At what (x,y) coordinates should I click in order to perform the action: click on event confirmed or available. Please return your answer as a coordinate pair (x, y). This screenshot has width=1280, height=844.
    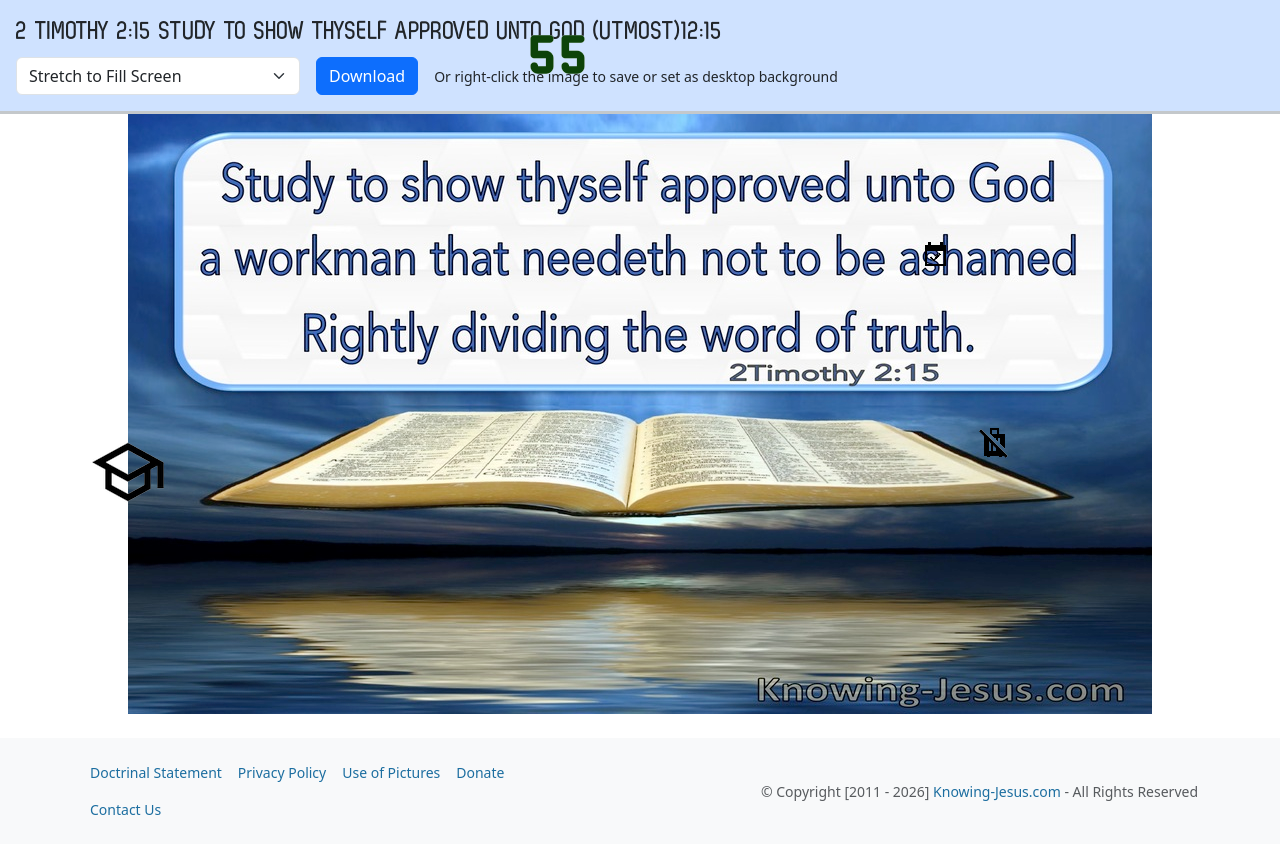
    Looking at the image, I should click on (935, 255).